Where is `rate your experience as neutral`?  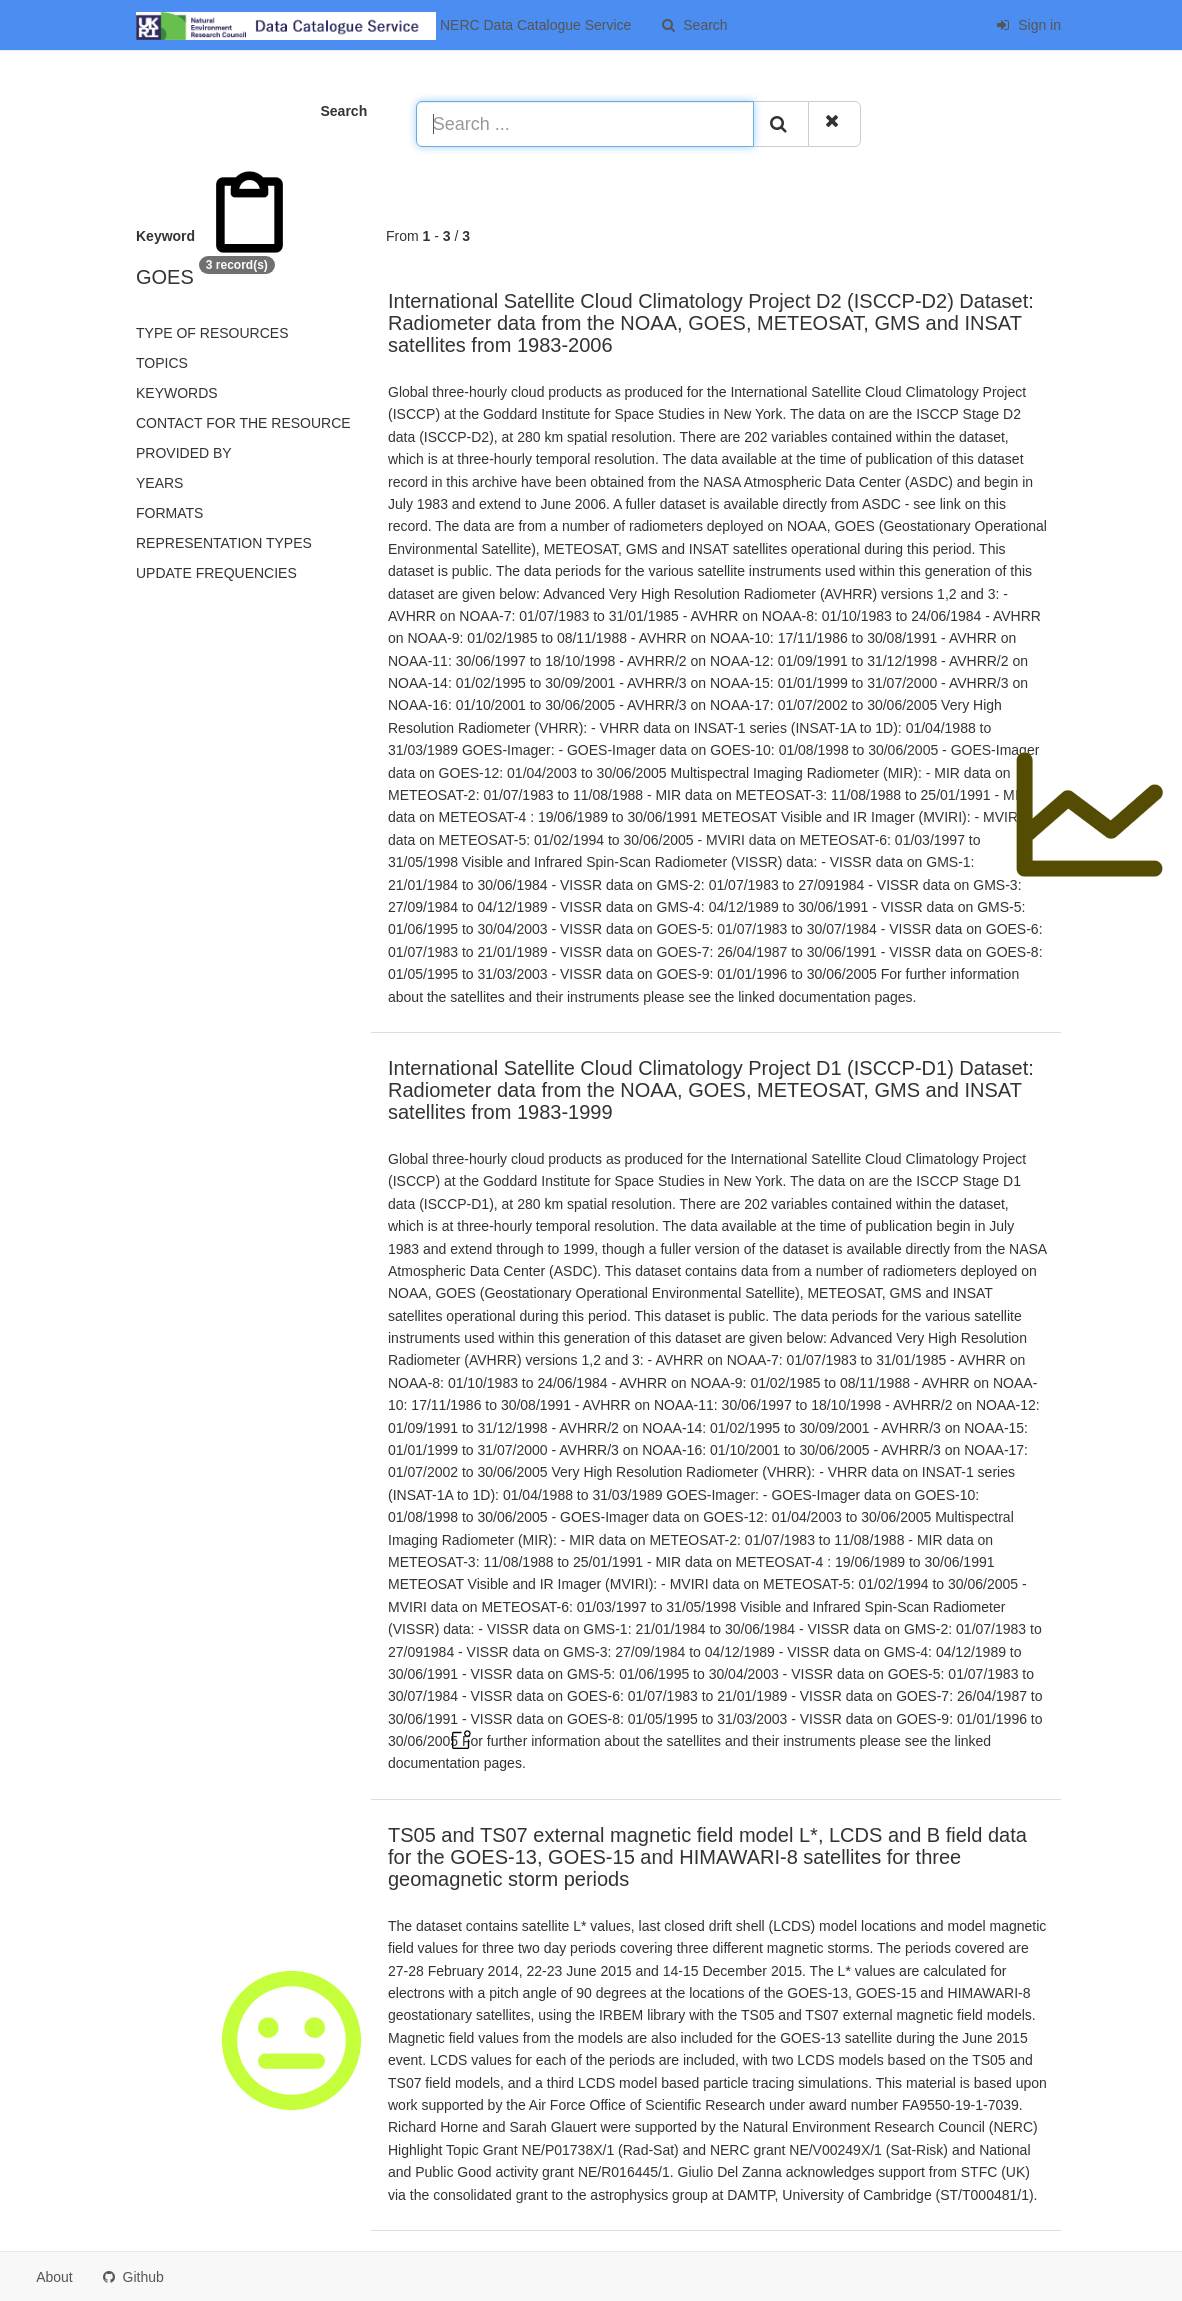
rate your experience as neutral is located at coordinates (291, 2040).